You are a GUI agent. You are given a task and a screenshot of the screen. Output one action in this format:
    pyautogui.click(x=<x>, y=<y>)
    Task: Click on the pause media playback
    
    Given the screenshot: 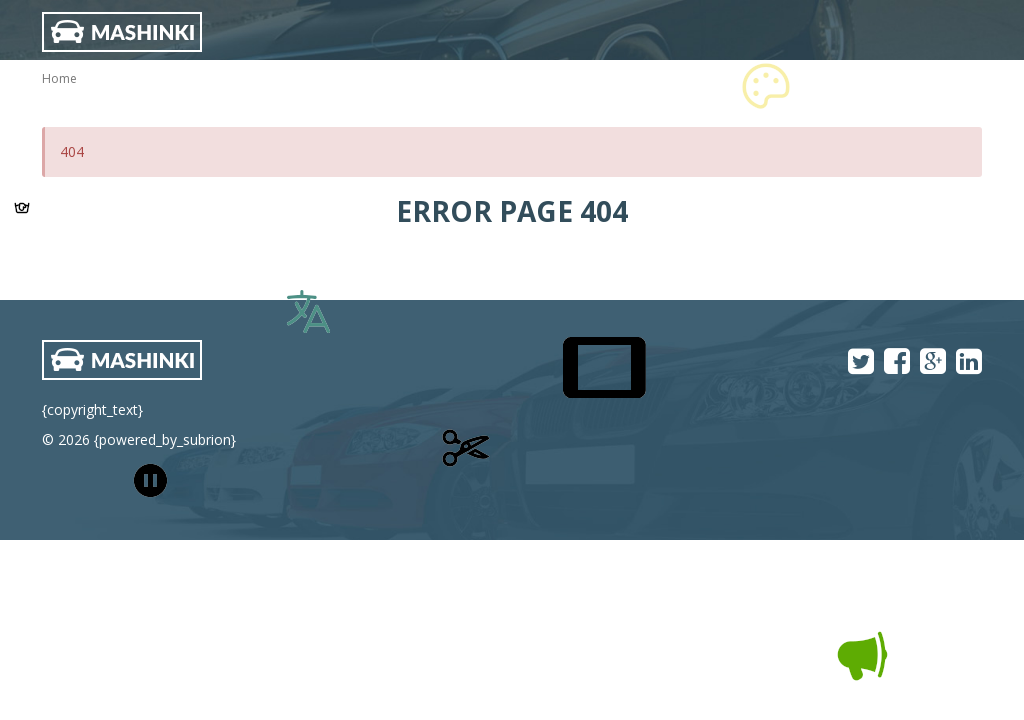 What is the action you would take?
    pyautogui.click(x=150, y=480)
    